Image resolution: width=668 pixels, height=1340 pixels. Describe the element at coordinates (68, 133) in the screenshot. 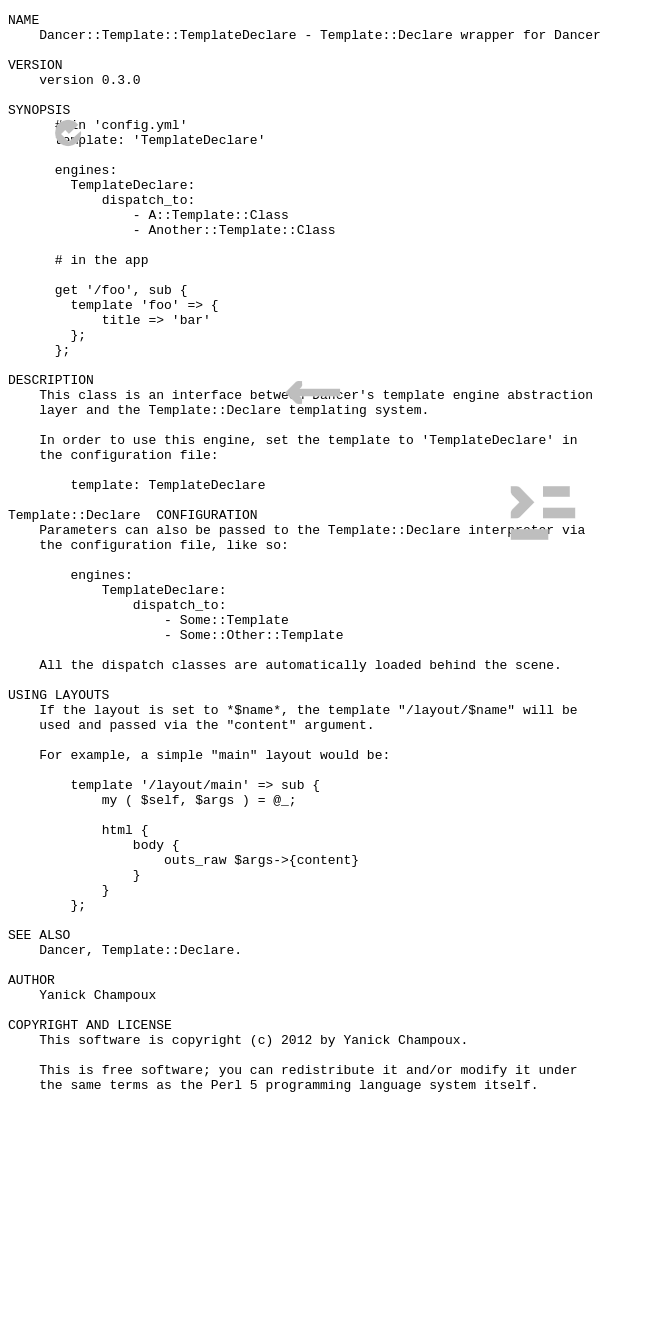

I see `indicates a default or selected item` at that location.